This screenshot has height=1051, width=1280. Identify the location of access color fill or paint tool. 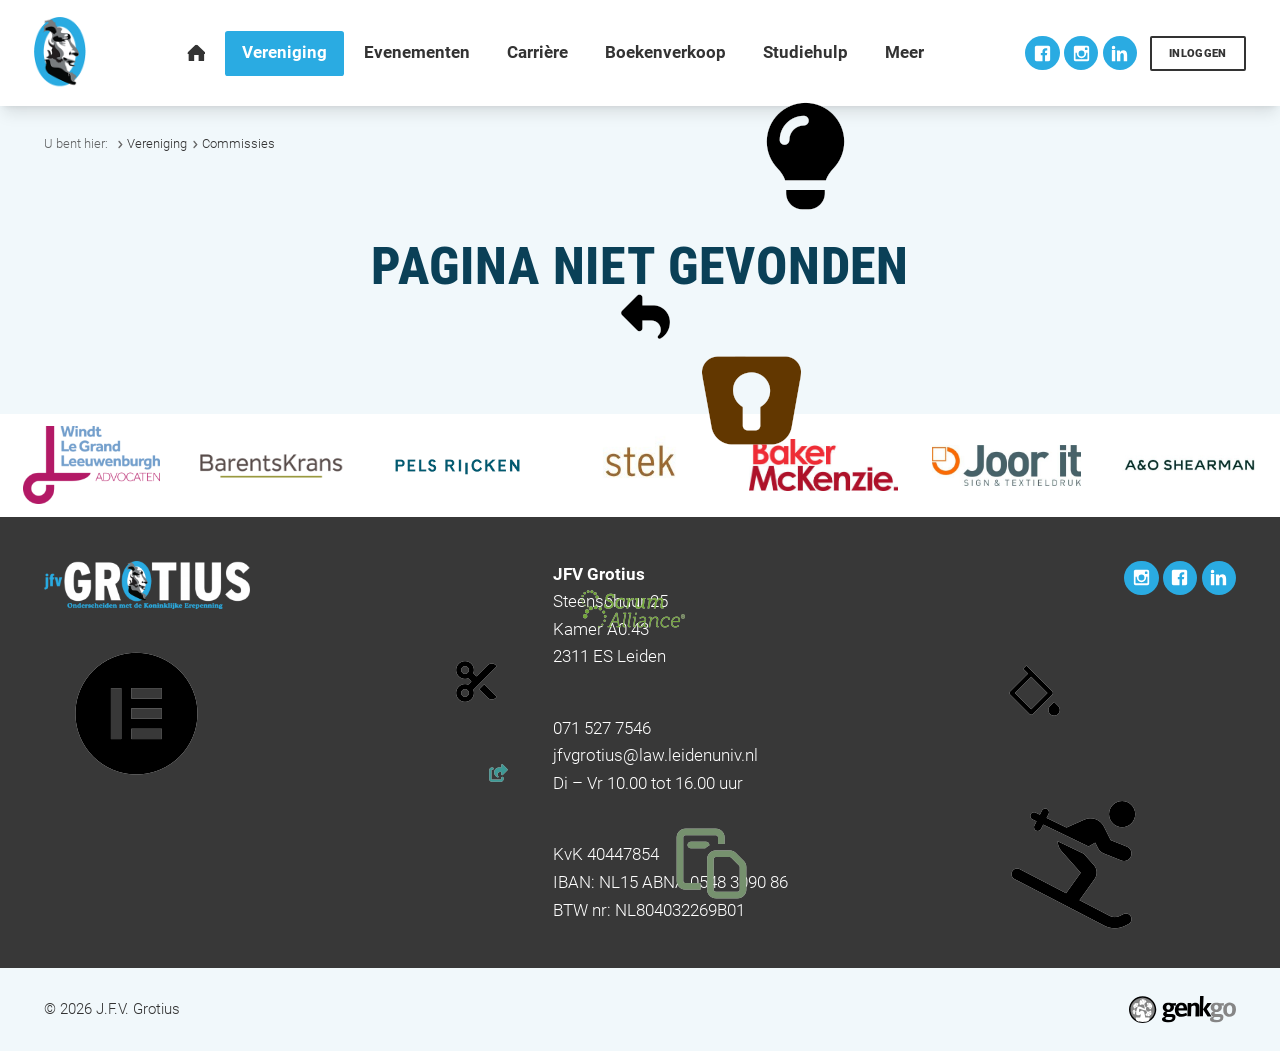
(1033, 690).